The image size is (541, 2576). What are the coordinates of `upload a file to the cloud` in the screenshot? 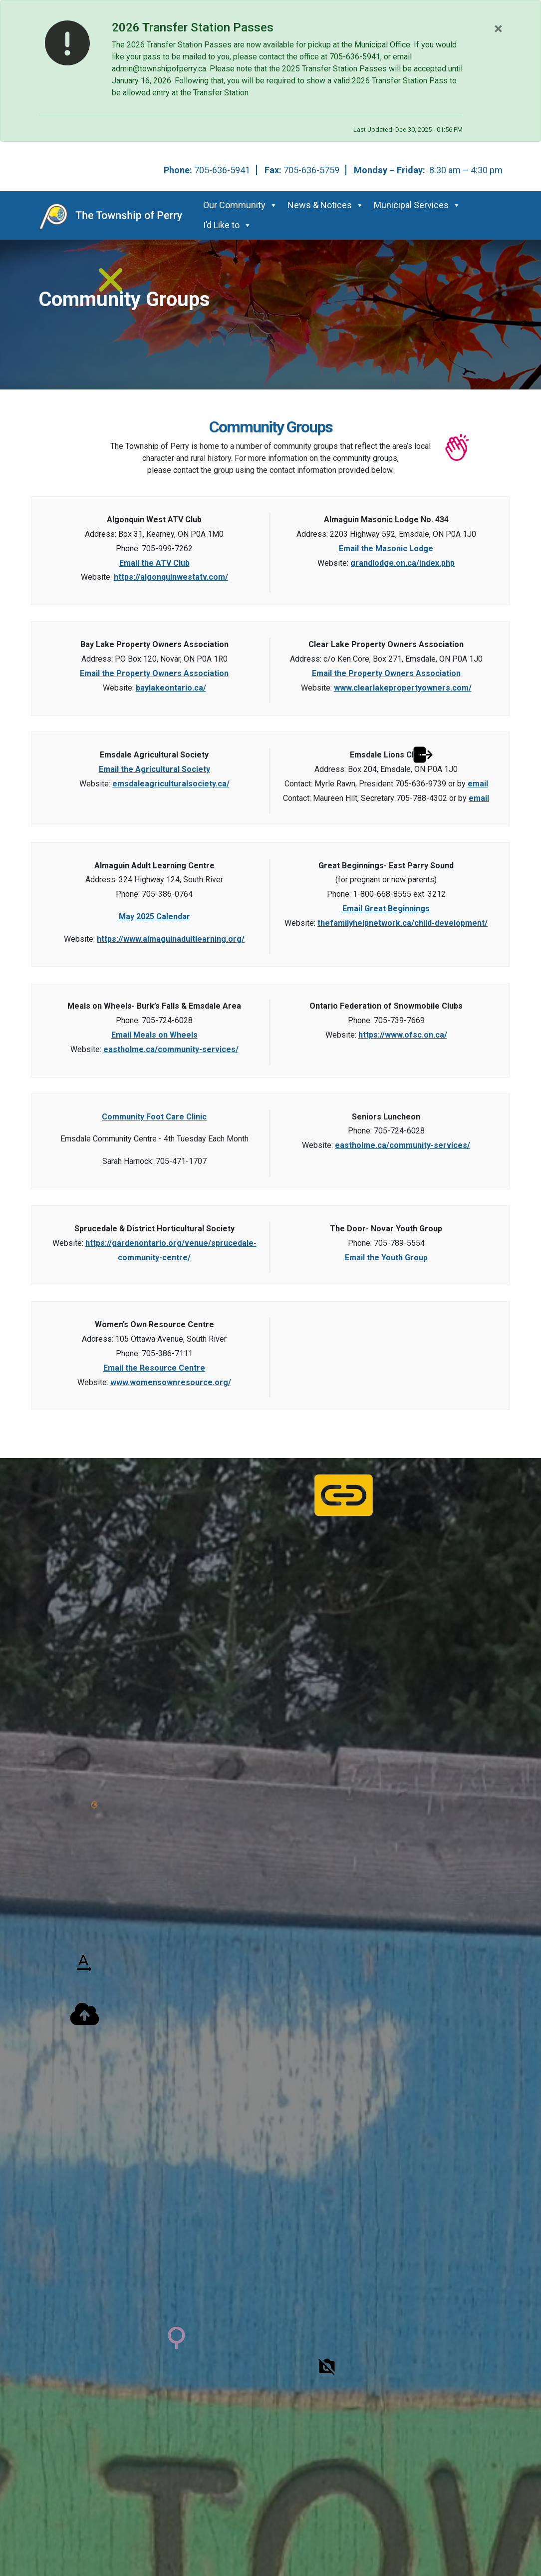 It's located at (84, 2014).